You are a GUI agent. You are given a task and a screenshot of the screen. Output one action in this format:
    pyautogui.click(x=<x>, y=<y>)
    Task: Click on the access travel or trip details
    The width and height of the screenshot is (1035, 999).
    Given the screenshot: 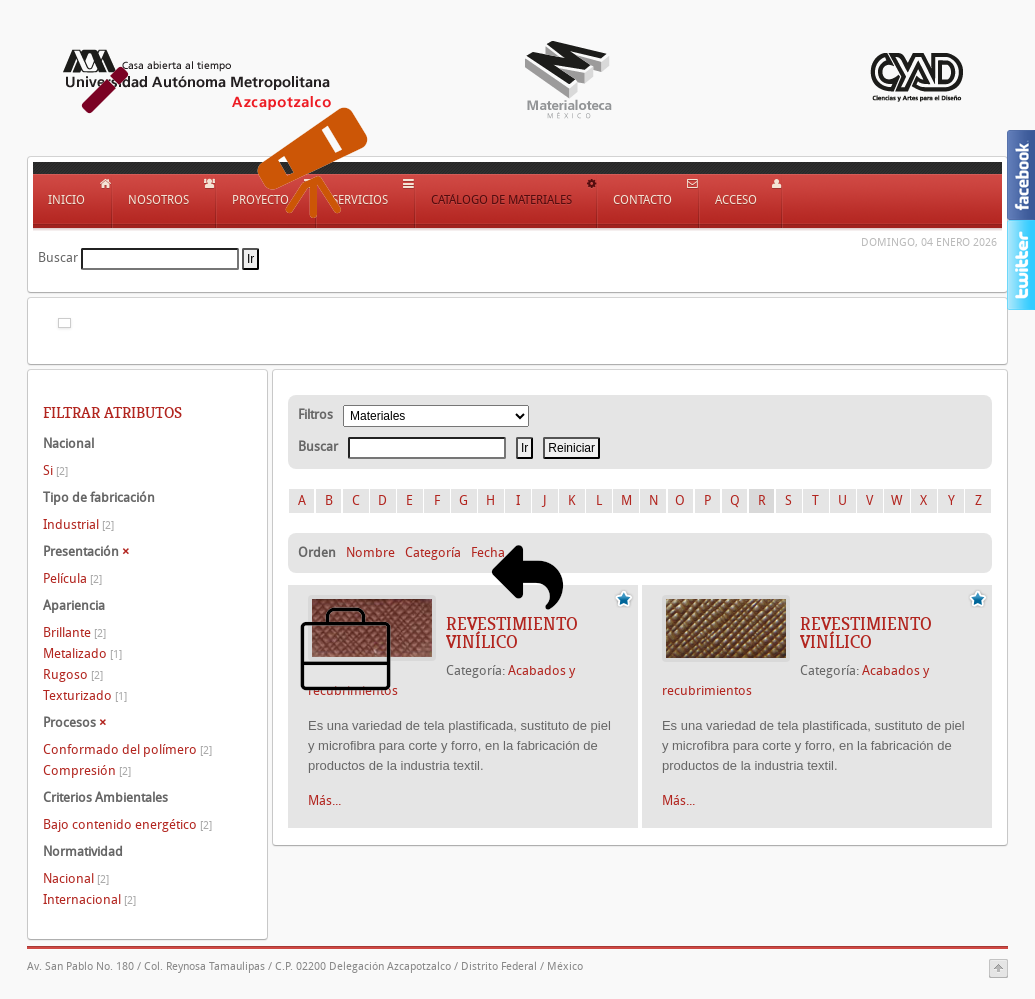 What is the action you would take?
    pyautogui.click(x=345, y=652)
    